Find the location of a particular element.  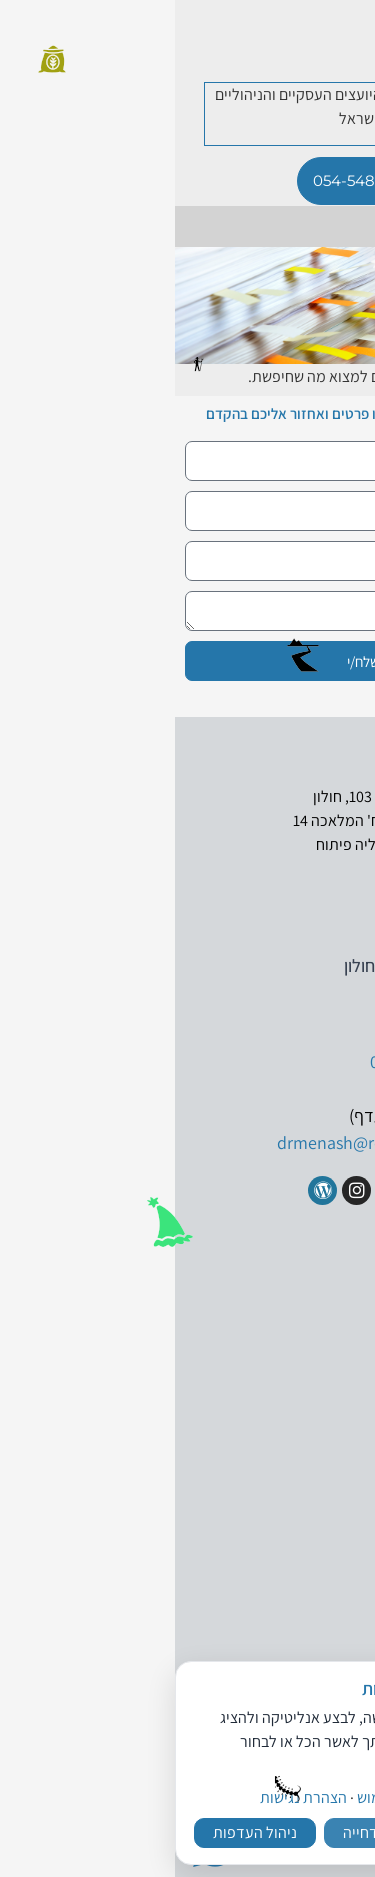

select farmer character class is located at coordinates (198, 364).